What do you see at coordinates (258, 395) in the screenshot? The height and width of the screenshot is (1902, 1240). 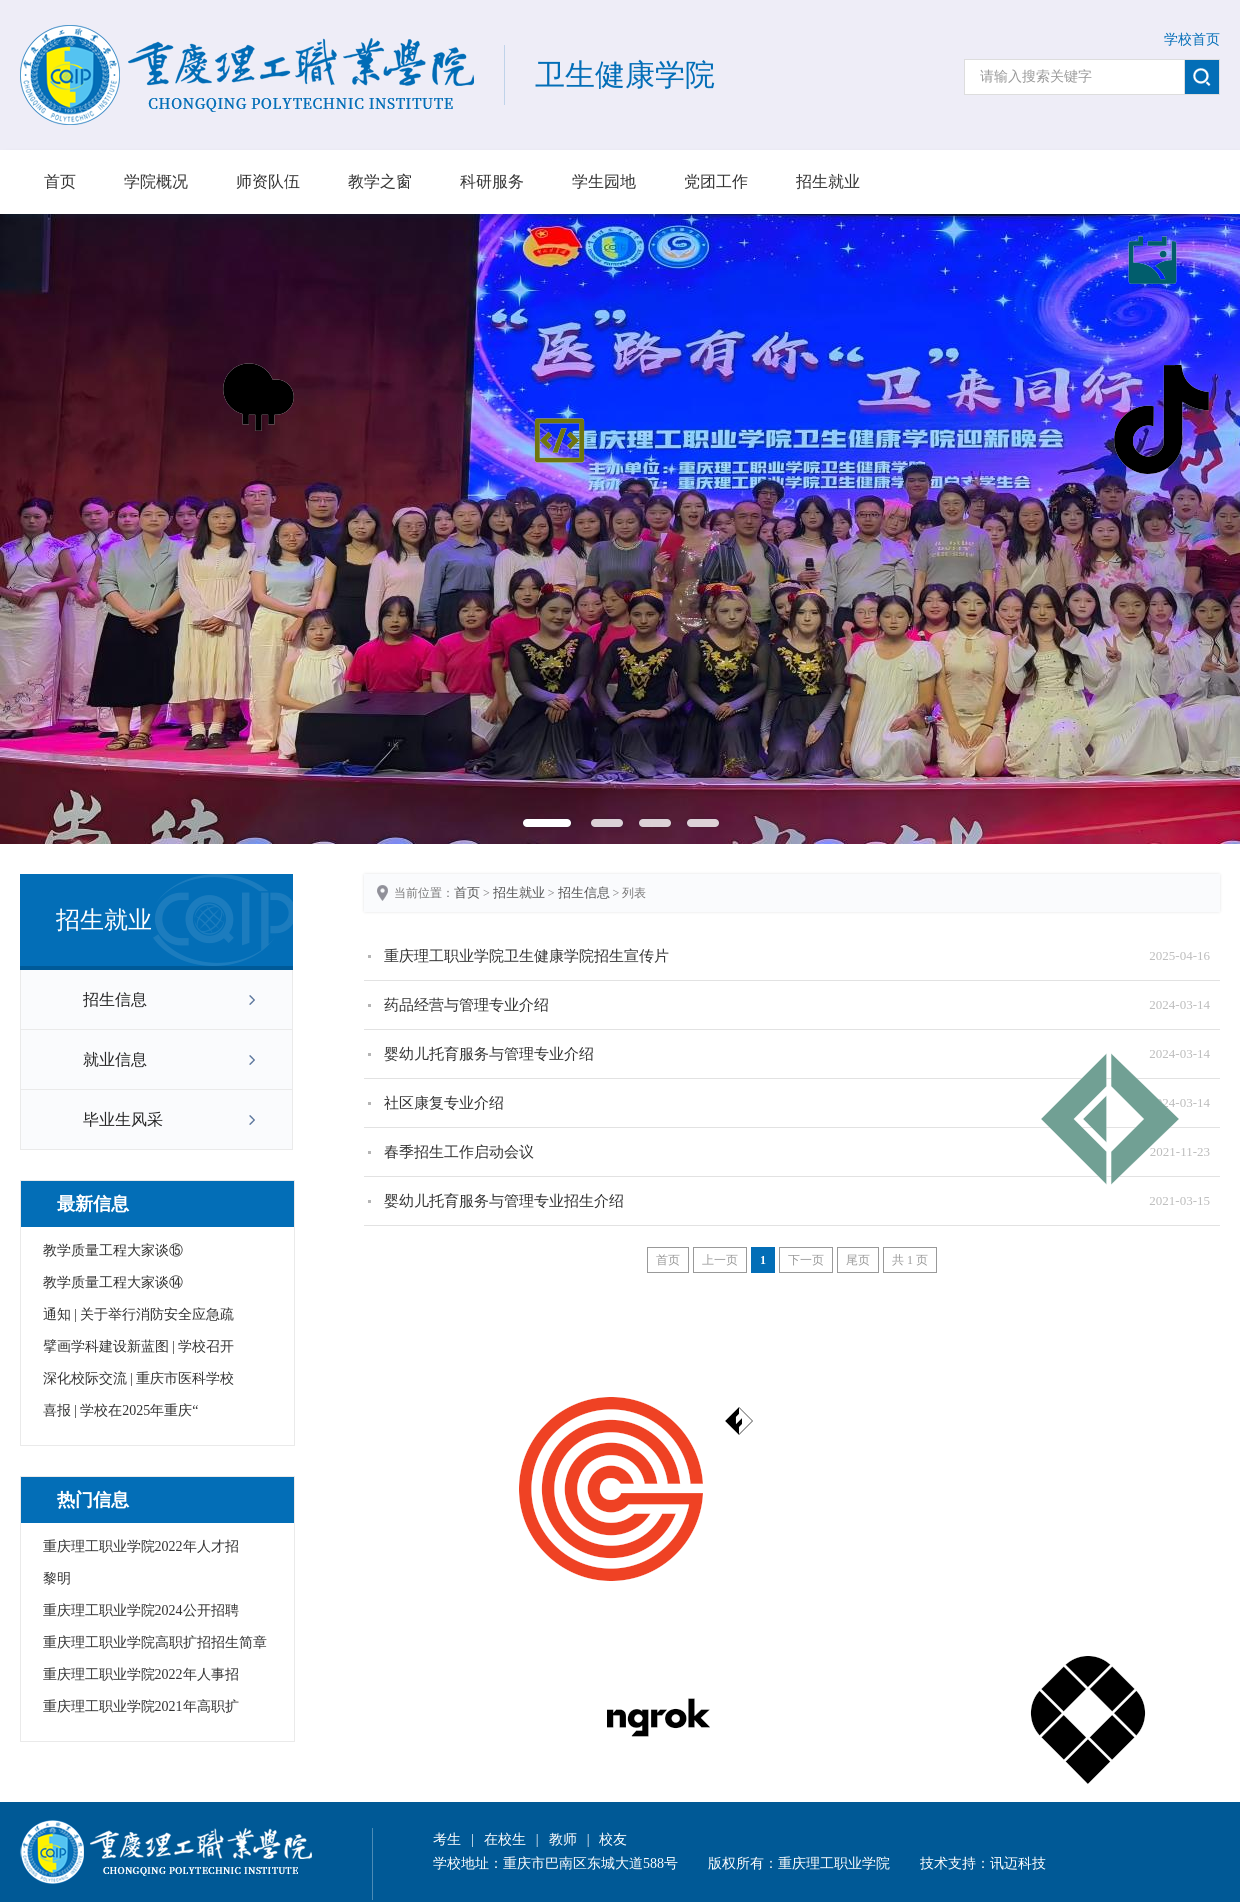 I see `indicates heavy rain or showers in weather forecast` at bounding box center [258, 395].